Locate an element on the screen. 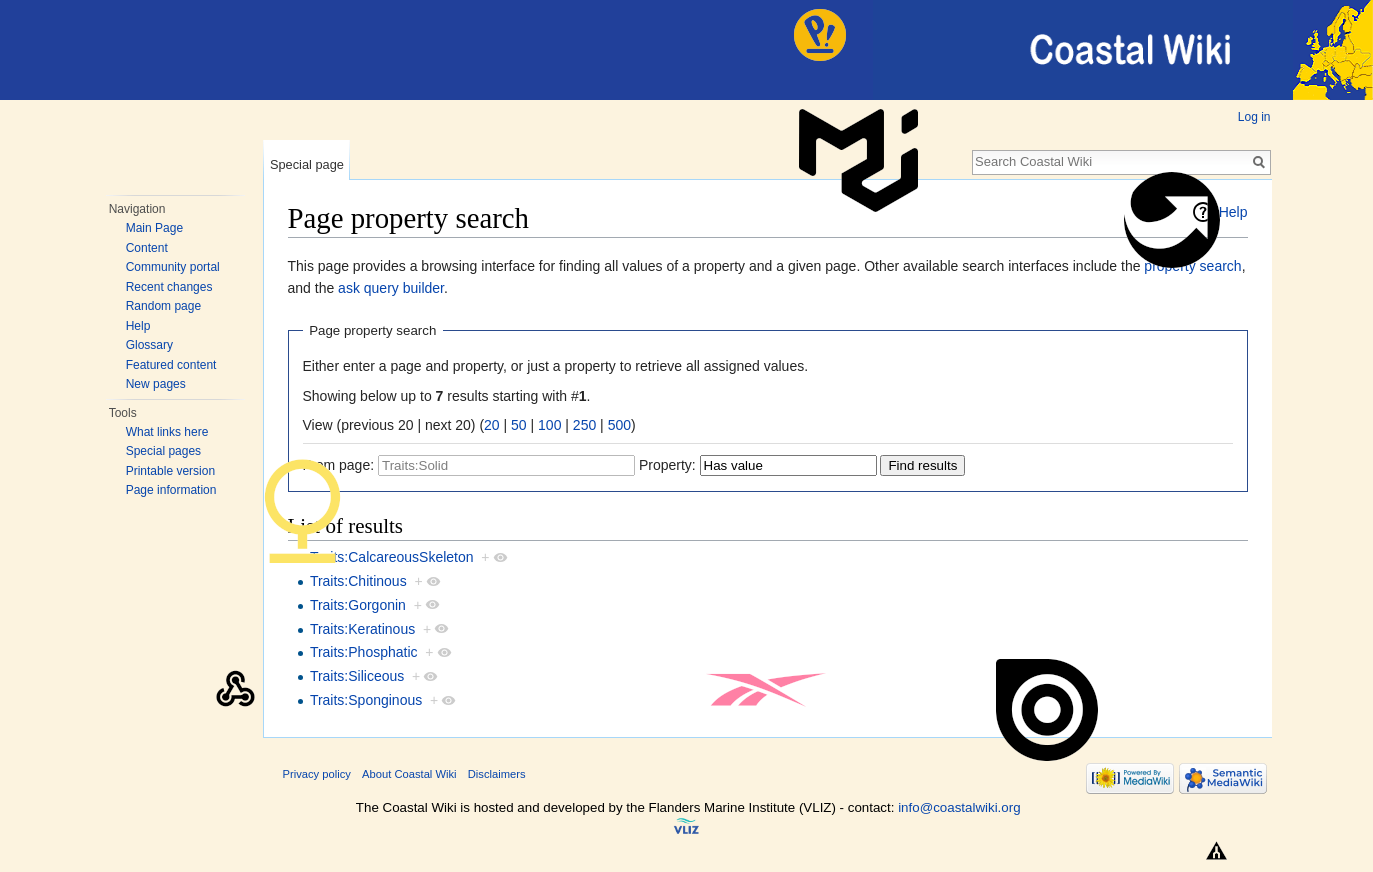  open the Trailforks app is located at coordinates (1216, 850).